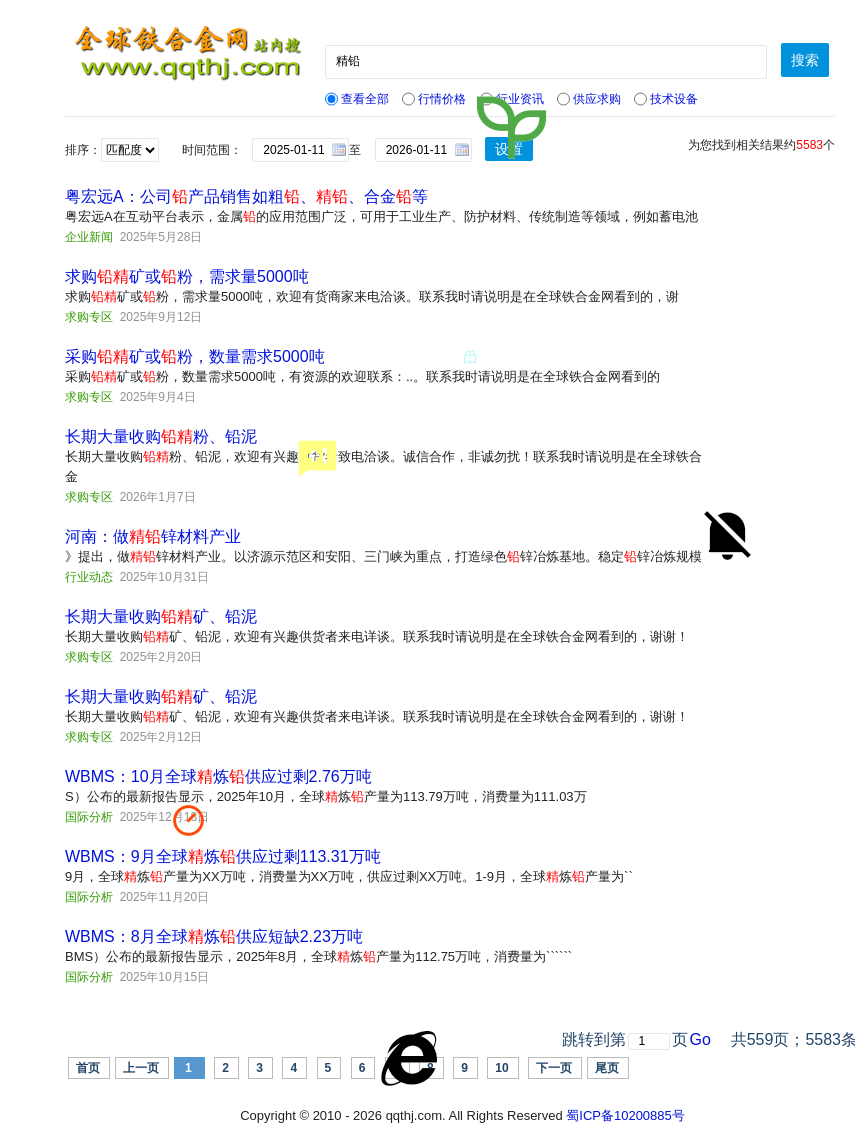 The width and height of the screenshot is (855, 1145). Describe the element at coordinates (511, 127) in the screenshot. I see `indicates eco-friendly or sustainable option` at that location.